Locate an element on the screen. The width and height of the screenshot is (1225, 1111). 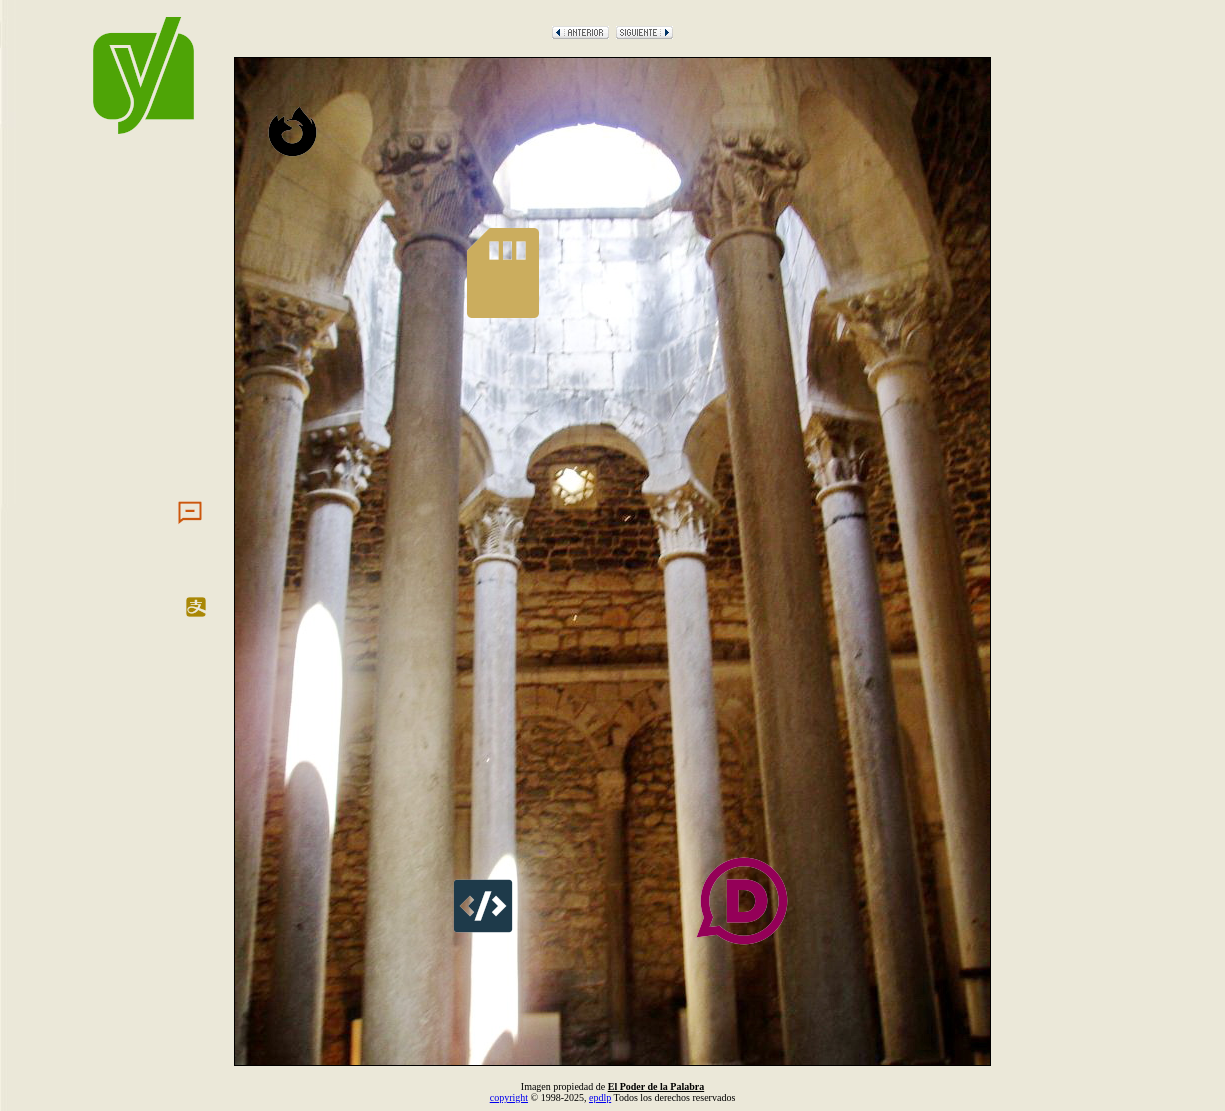
access external storage is located at coordinates (503, 273).